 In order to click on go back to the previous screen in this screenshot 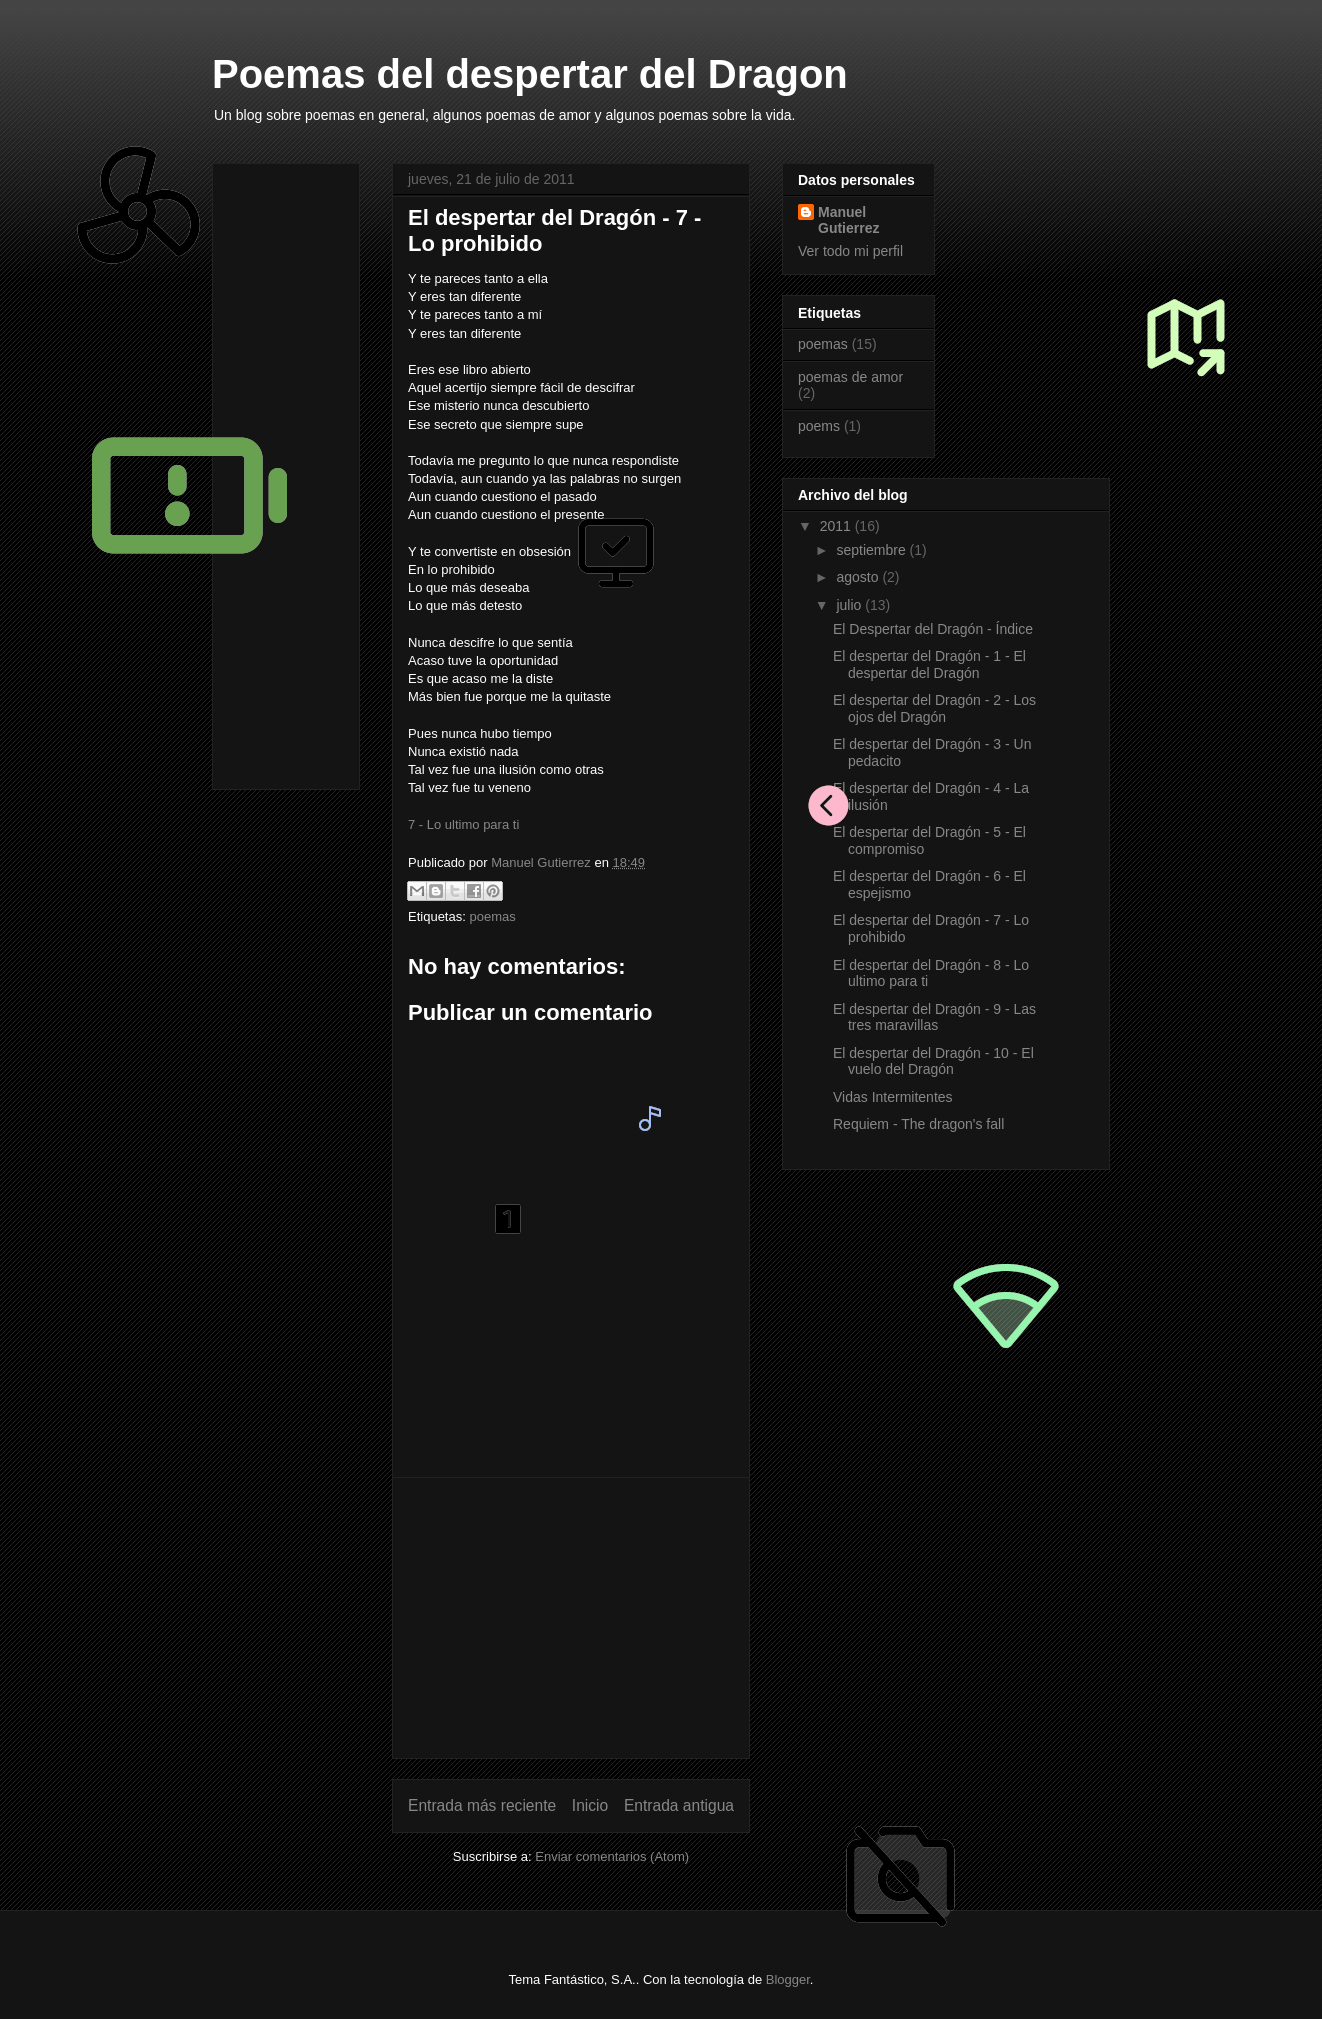, I will do `click(828, 805)`.